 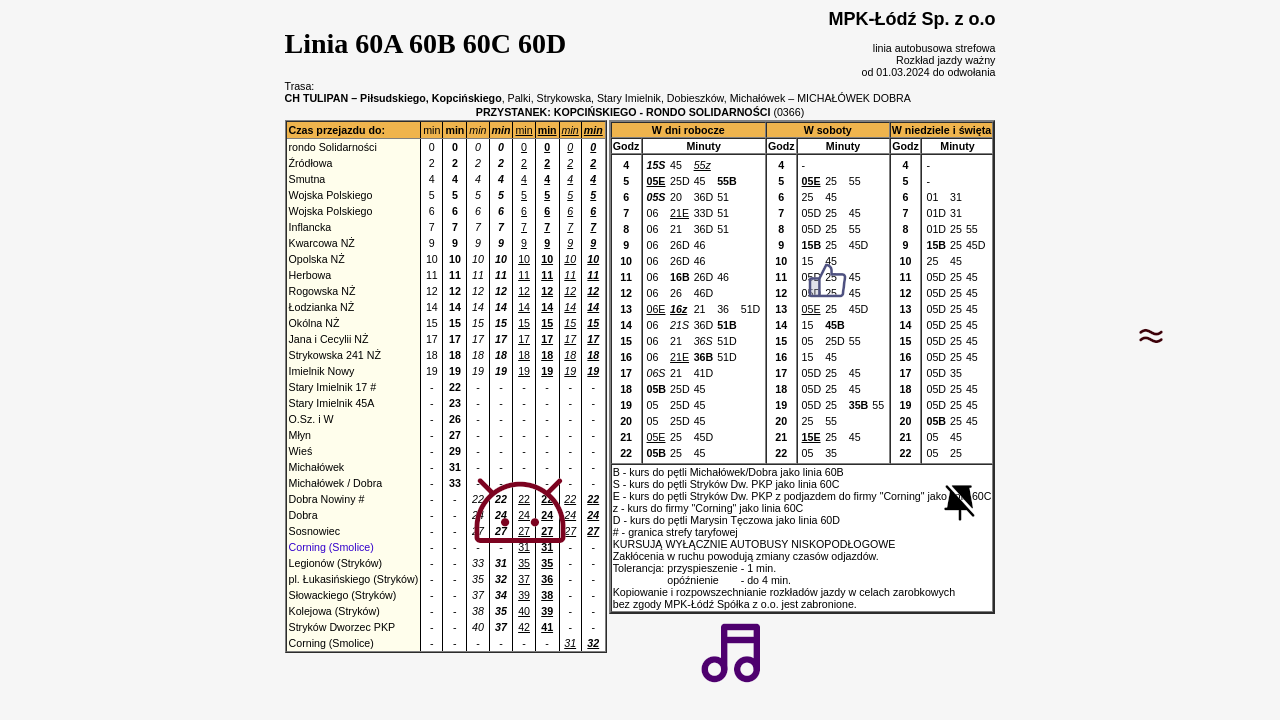 I want to click on indicates approximate or estimated value, so click(x=1151, y=336).